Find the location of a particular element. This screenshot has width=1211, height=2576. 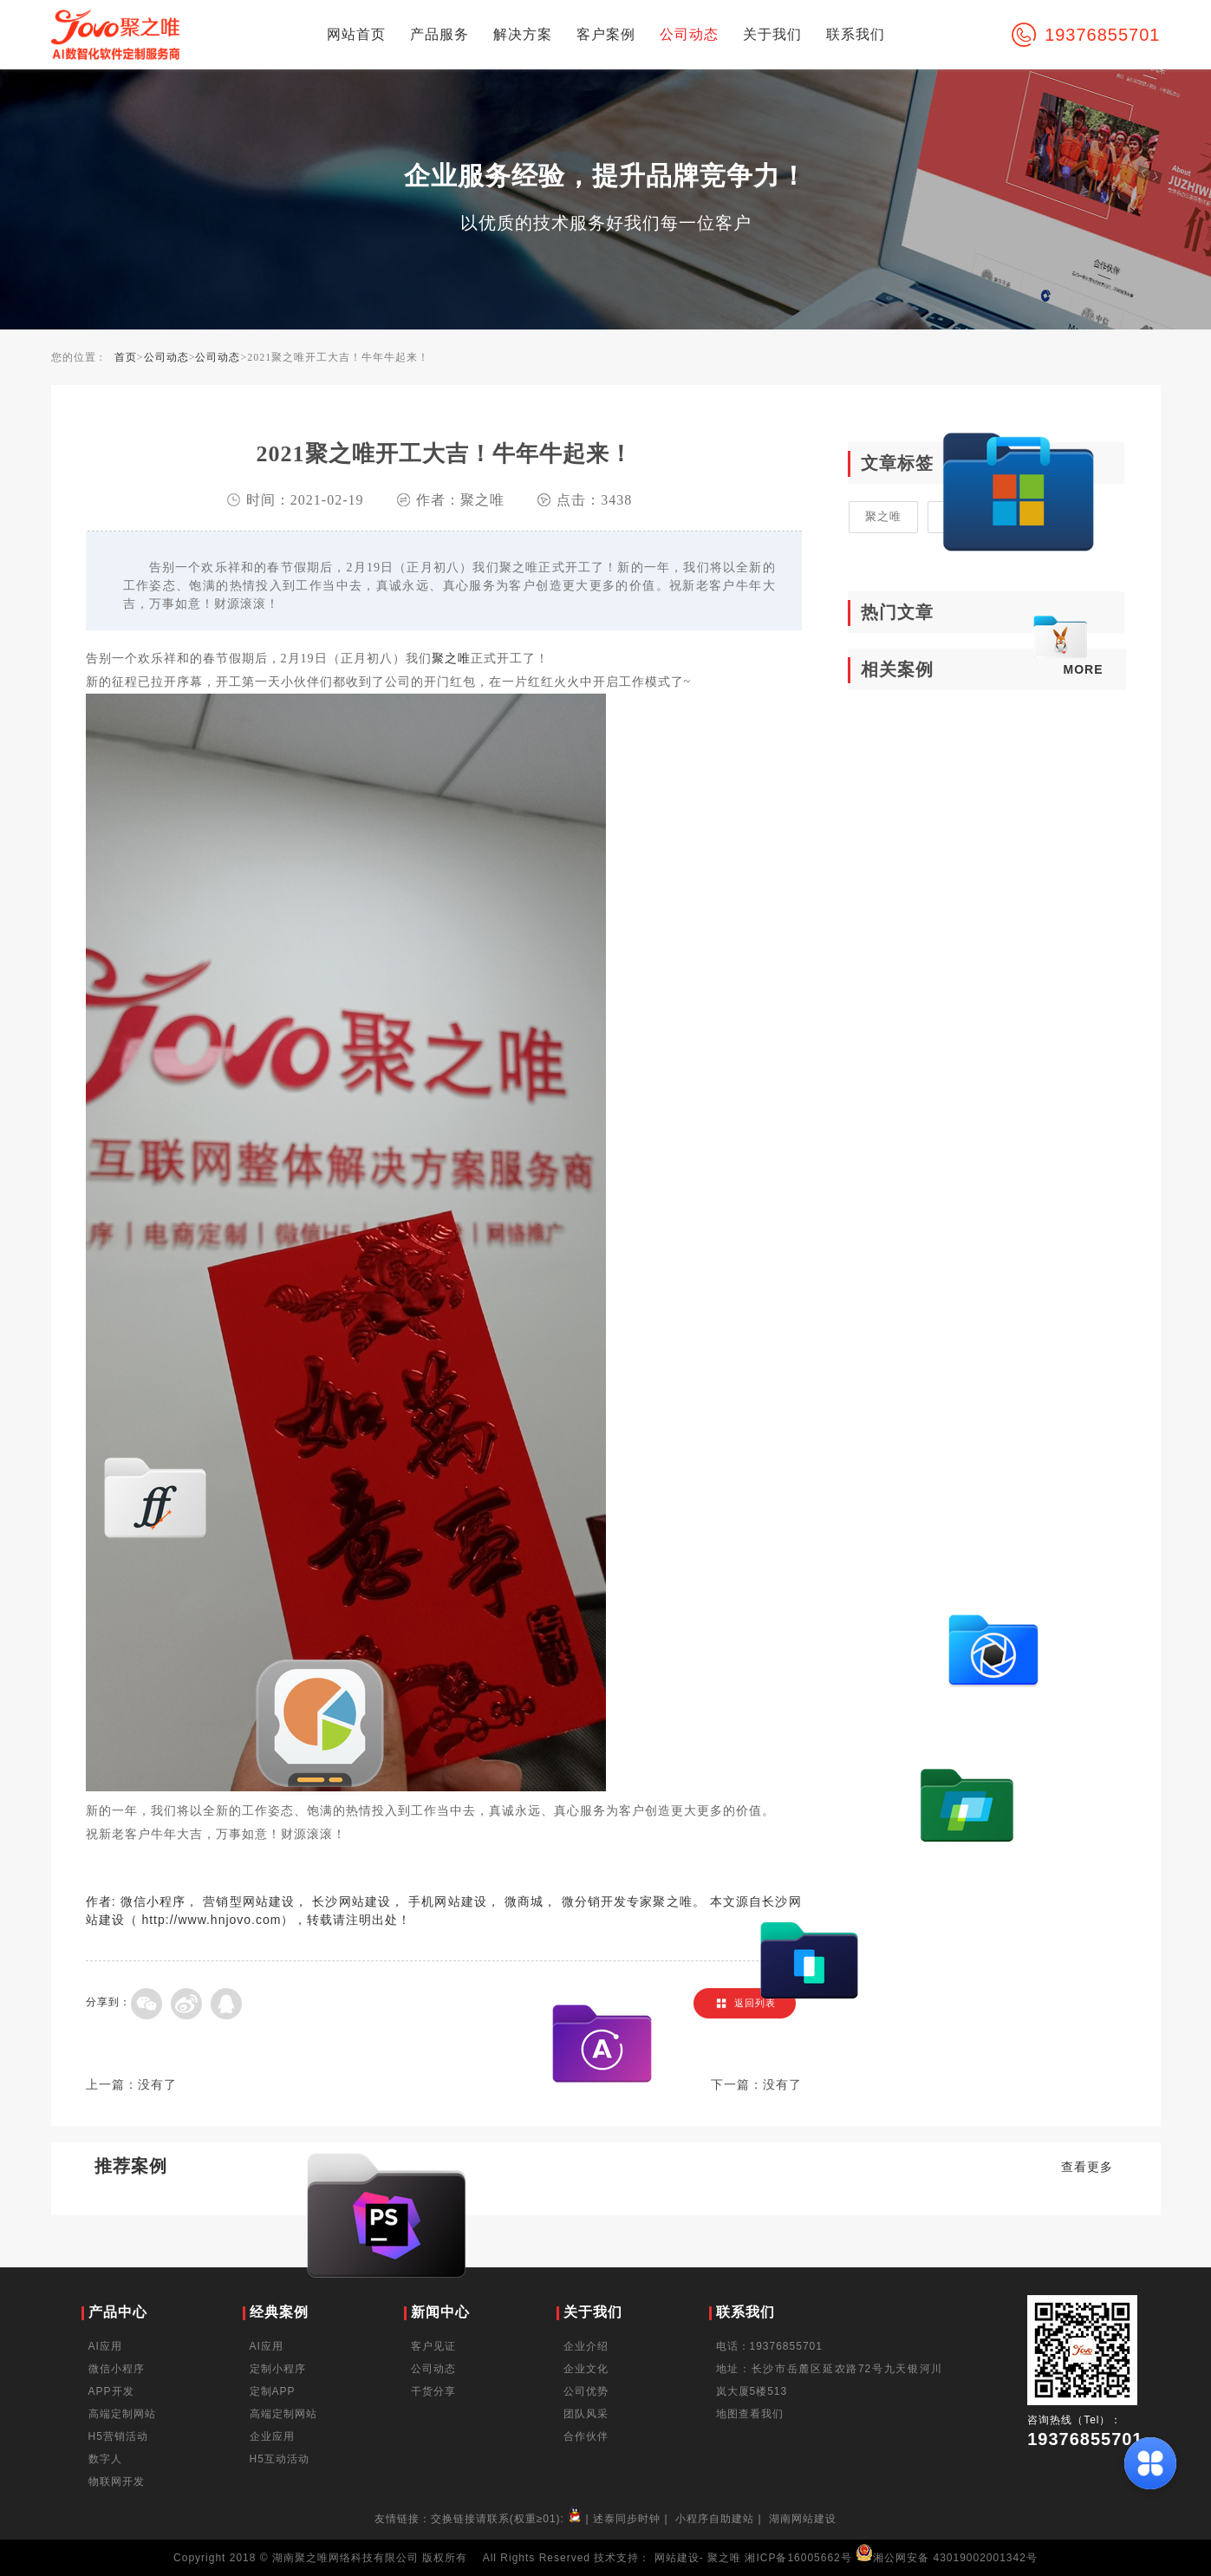

open fontforge project files folder is located at coordinates (154, 1500).